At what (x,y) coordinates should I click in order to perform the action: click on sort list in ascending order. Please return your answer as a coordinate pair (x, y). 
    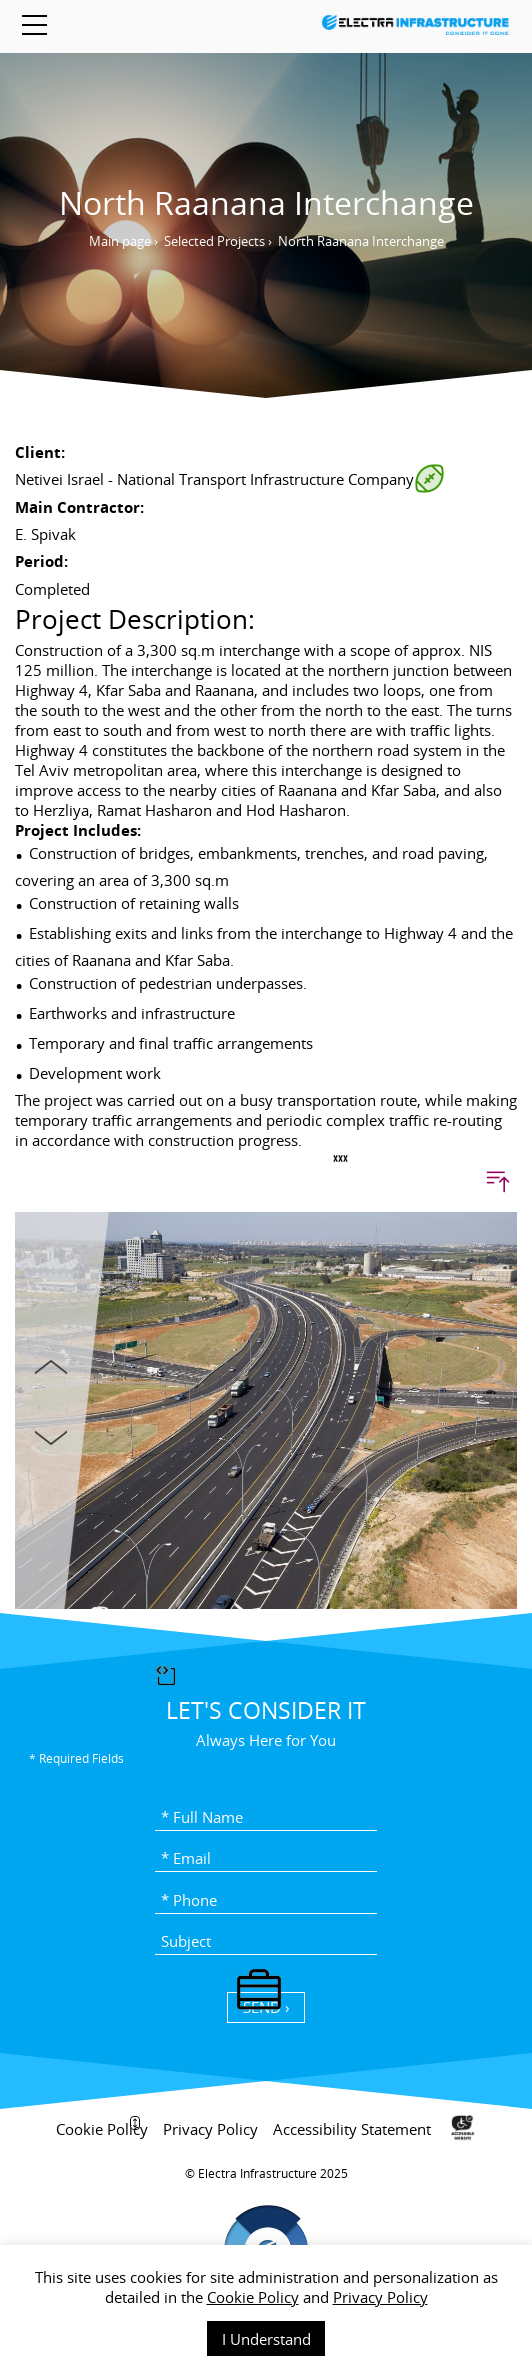
    Looking at the image, I should click on (498, 1181).